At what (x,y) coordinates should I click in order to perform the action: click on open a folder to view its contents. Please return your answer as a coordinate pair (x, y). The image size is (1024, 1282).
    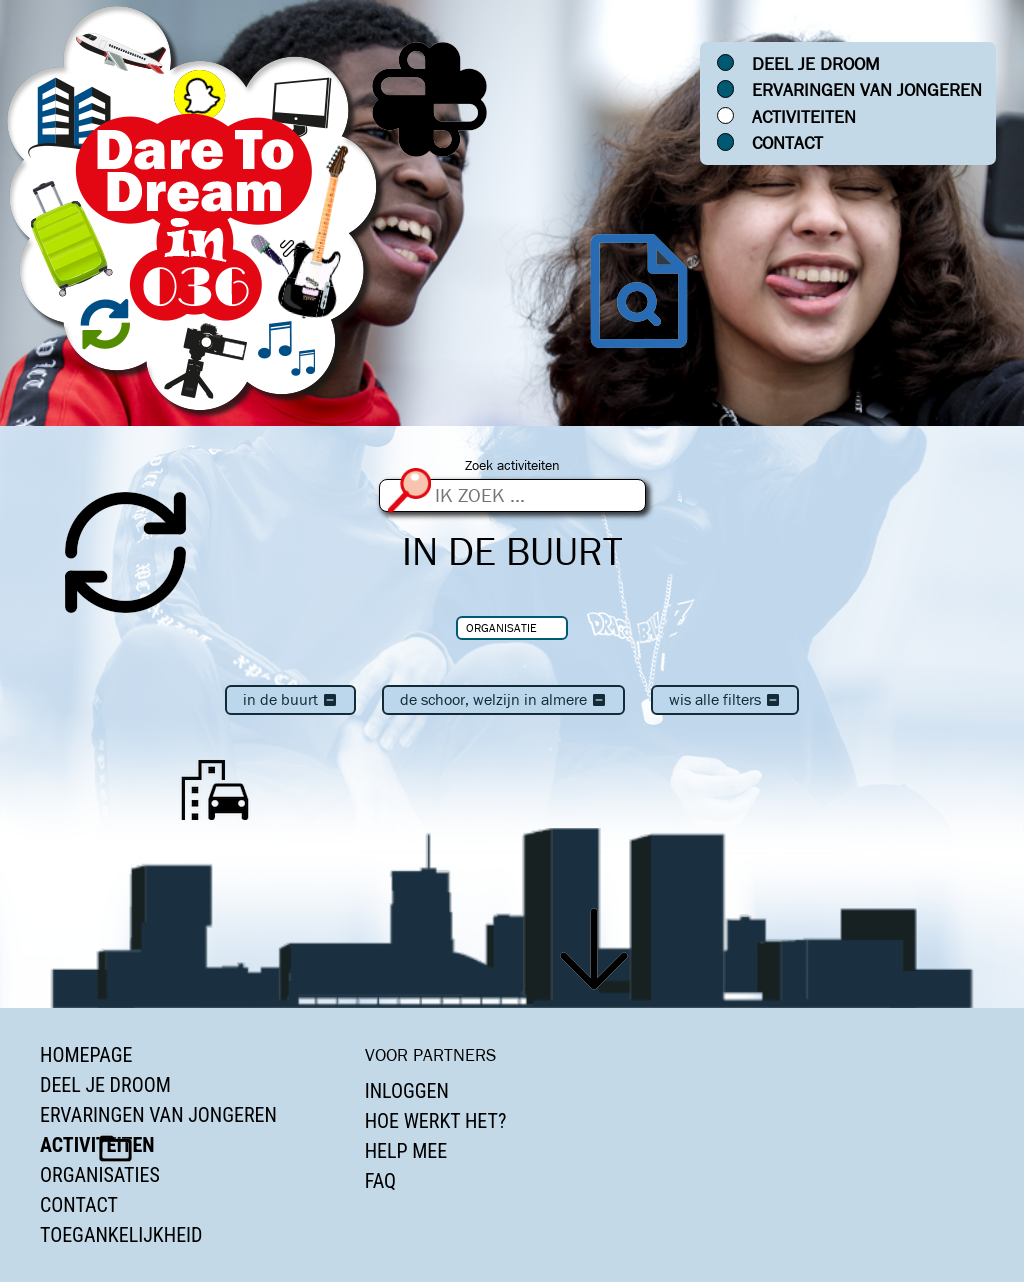
    Looking at the image, I should click on (115, 1148).